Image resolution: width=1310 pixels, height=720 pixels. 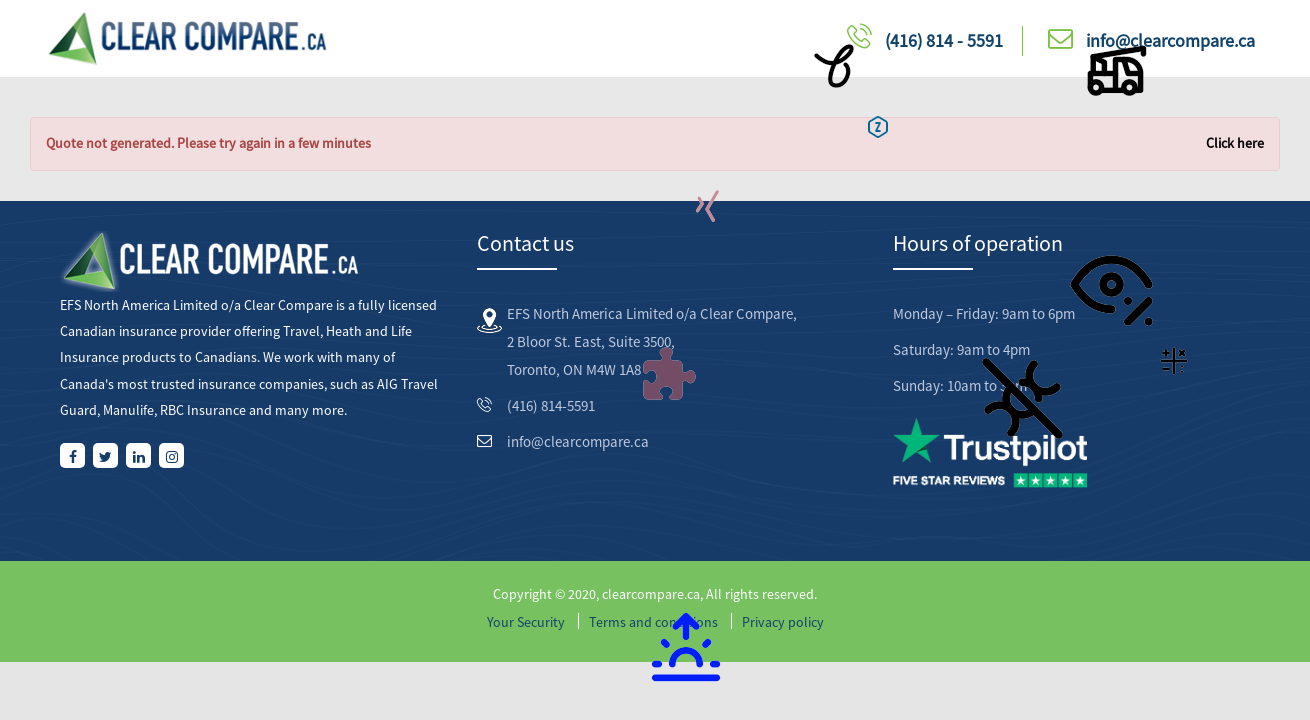 What do you see at coordinates (707, 206) in the screenshot?
I see `connect with xing professional network` at bounding box center [707, 206].